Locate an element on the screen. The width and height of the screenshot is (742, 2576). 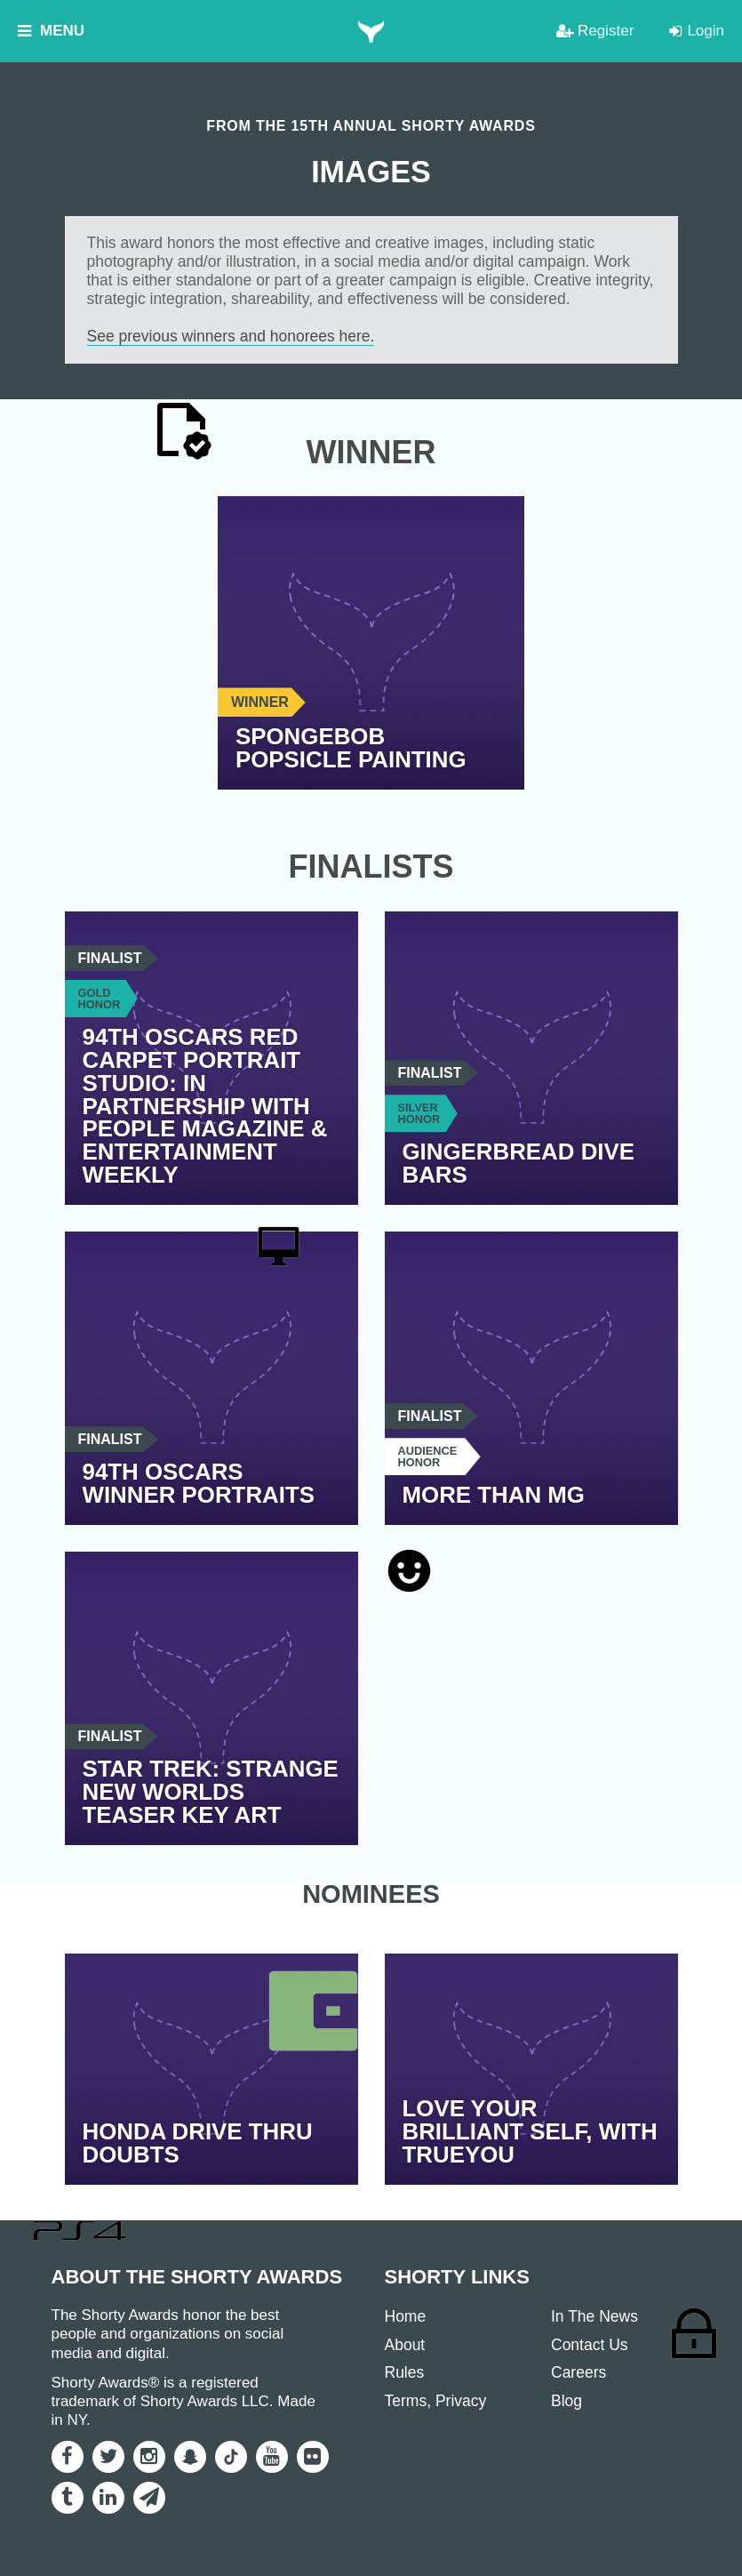
mac desktop or imac device is located at coordinates (278, 1245).